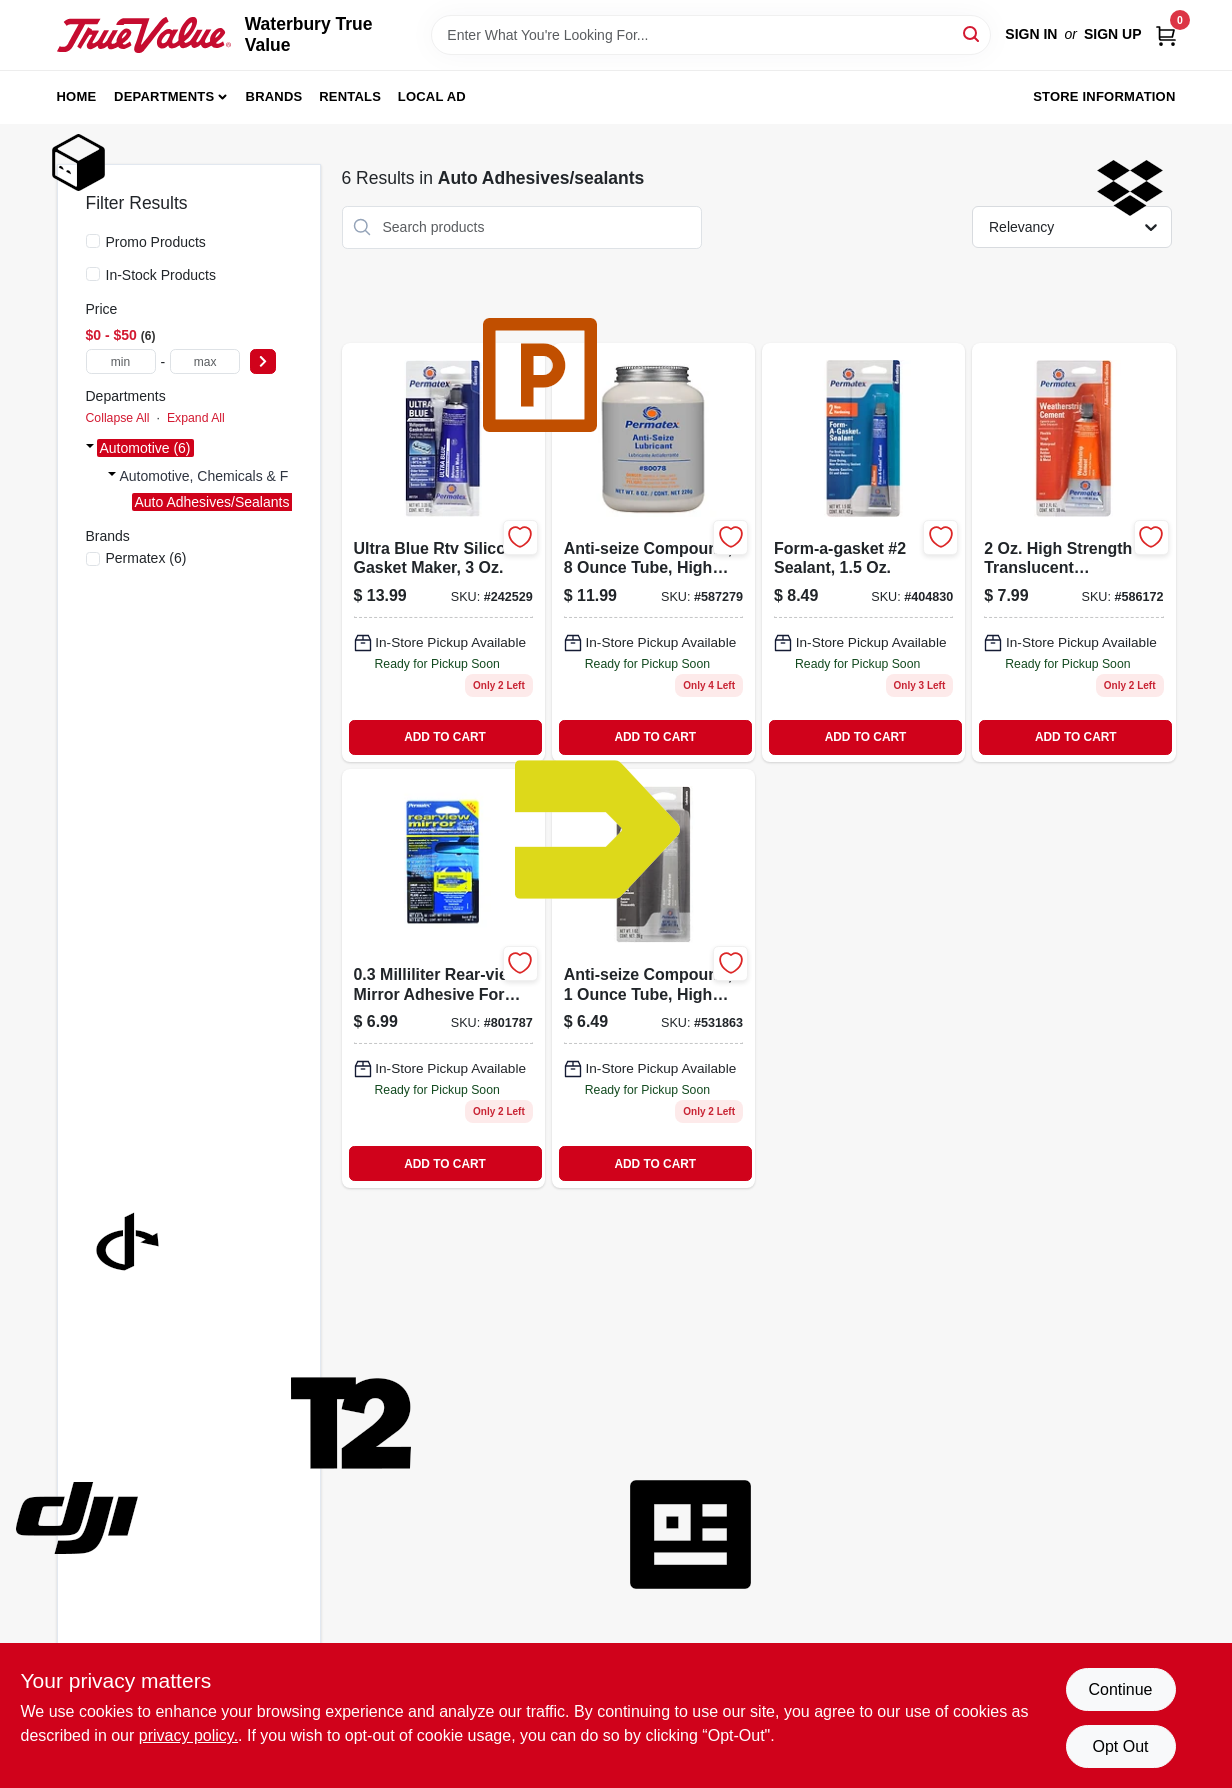 The width and height of the screenshot is (1232, 1788). What do you see at coordinates (77, 1518) in the screenshot?
I see `DJI brand logo` at bounding box center [77, 1518].